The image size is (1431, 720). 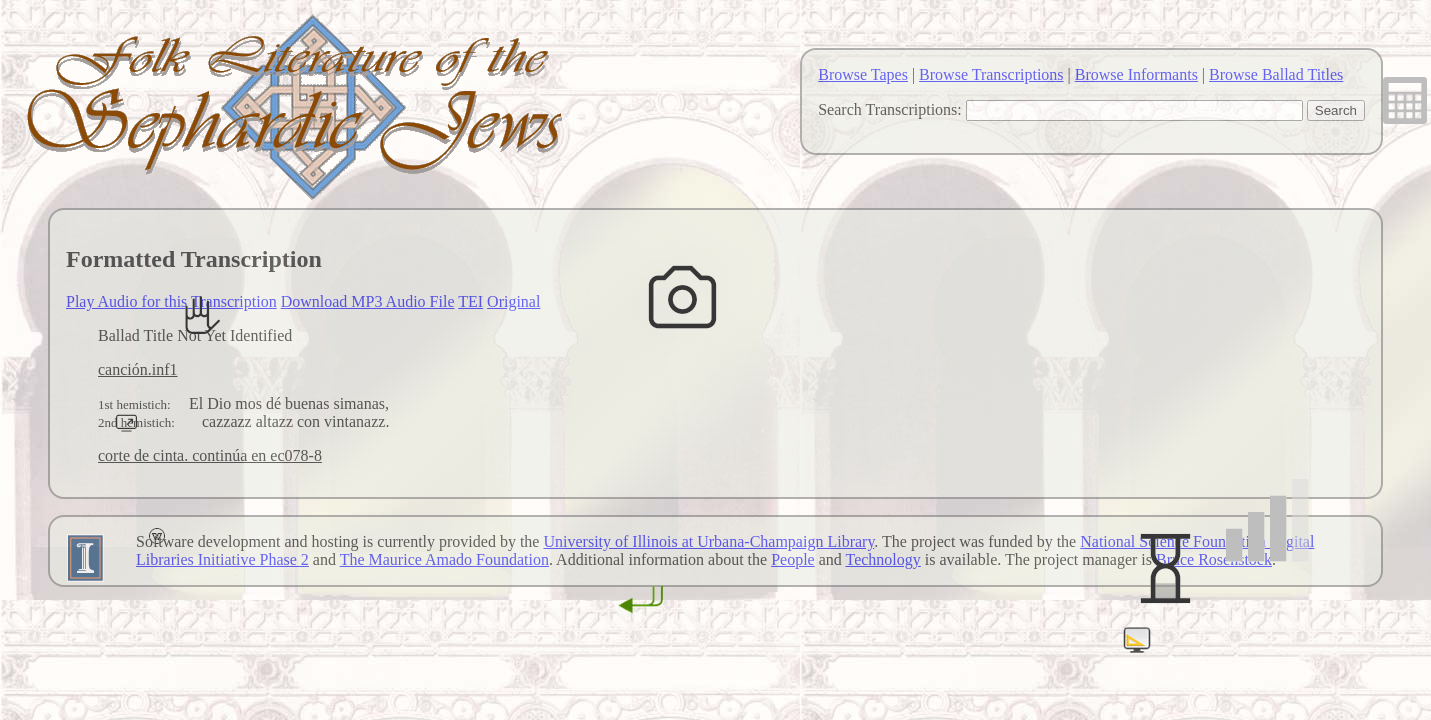 I want to click on open wps office application, so click(x=157, y=536).